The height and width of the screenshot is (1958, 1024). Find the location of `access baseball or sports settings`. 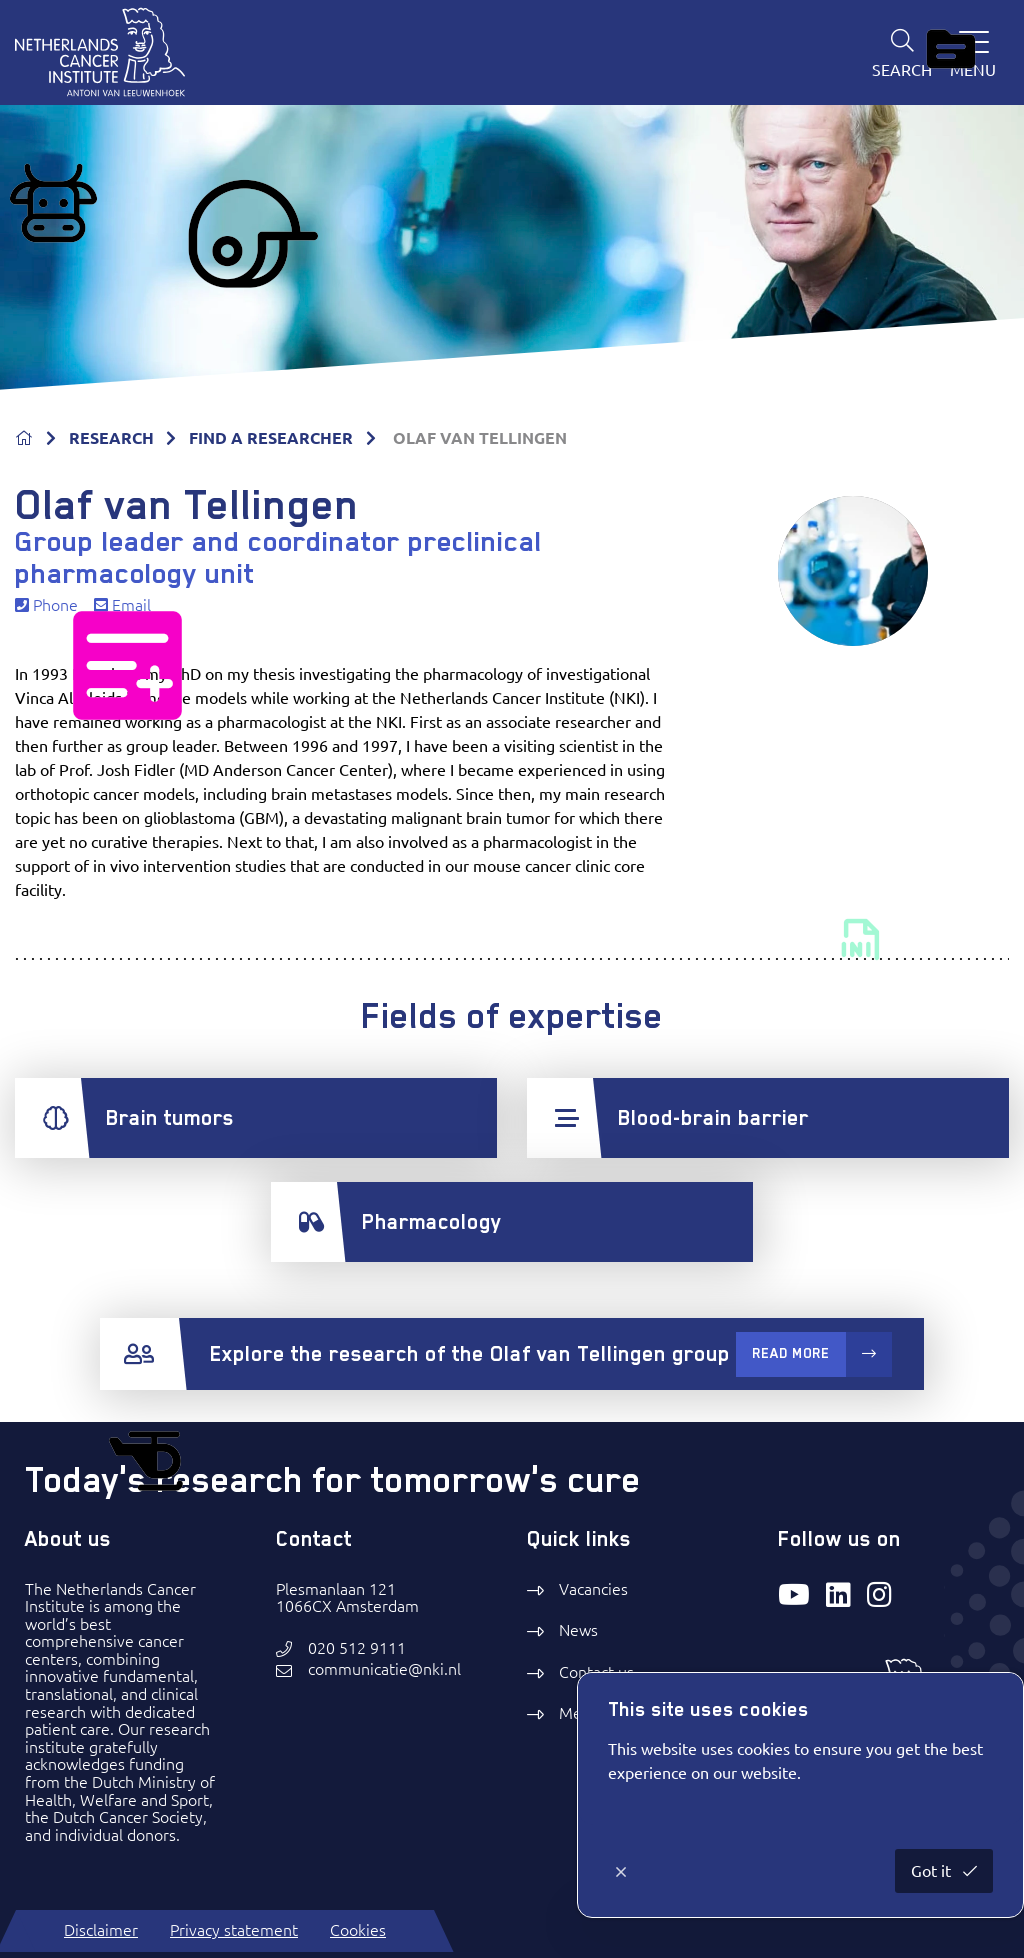

access baseball or sports settings is located at coordinates (249, 236).